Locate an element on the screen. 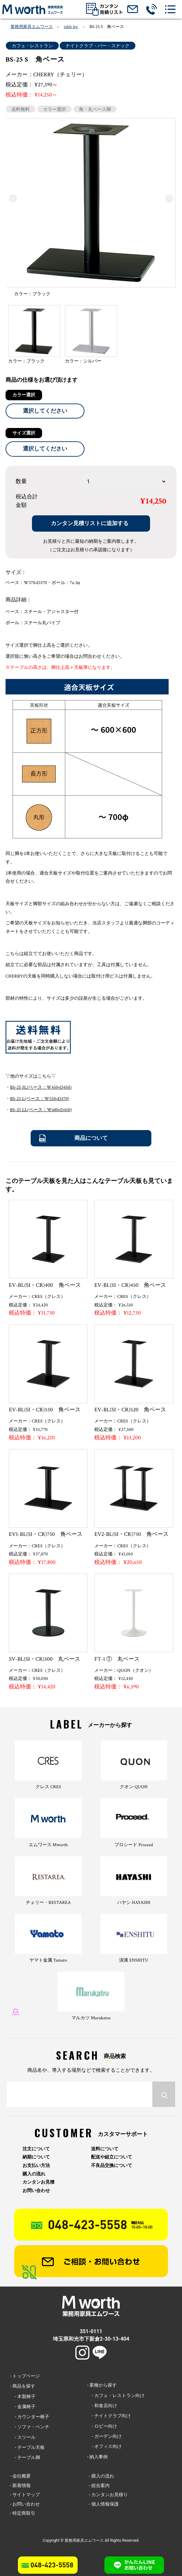  disable layout view is located at coordinates (29, 2272).